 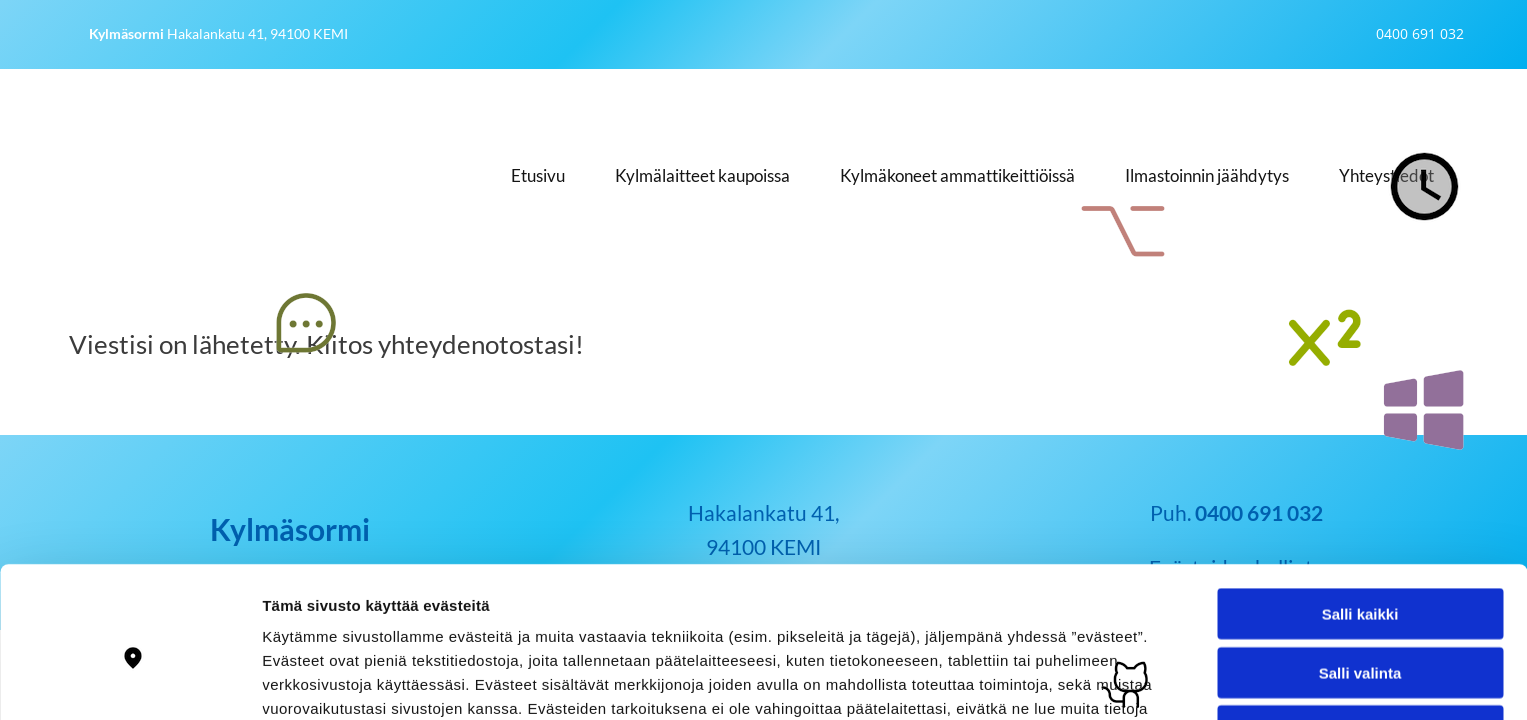 What do you see at coordinates (1129, 684) in the screenshot?
I see `visit github repository` at bounding box center [1129, 684].